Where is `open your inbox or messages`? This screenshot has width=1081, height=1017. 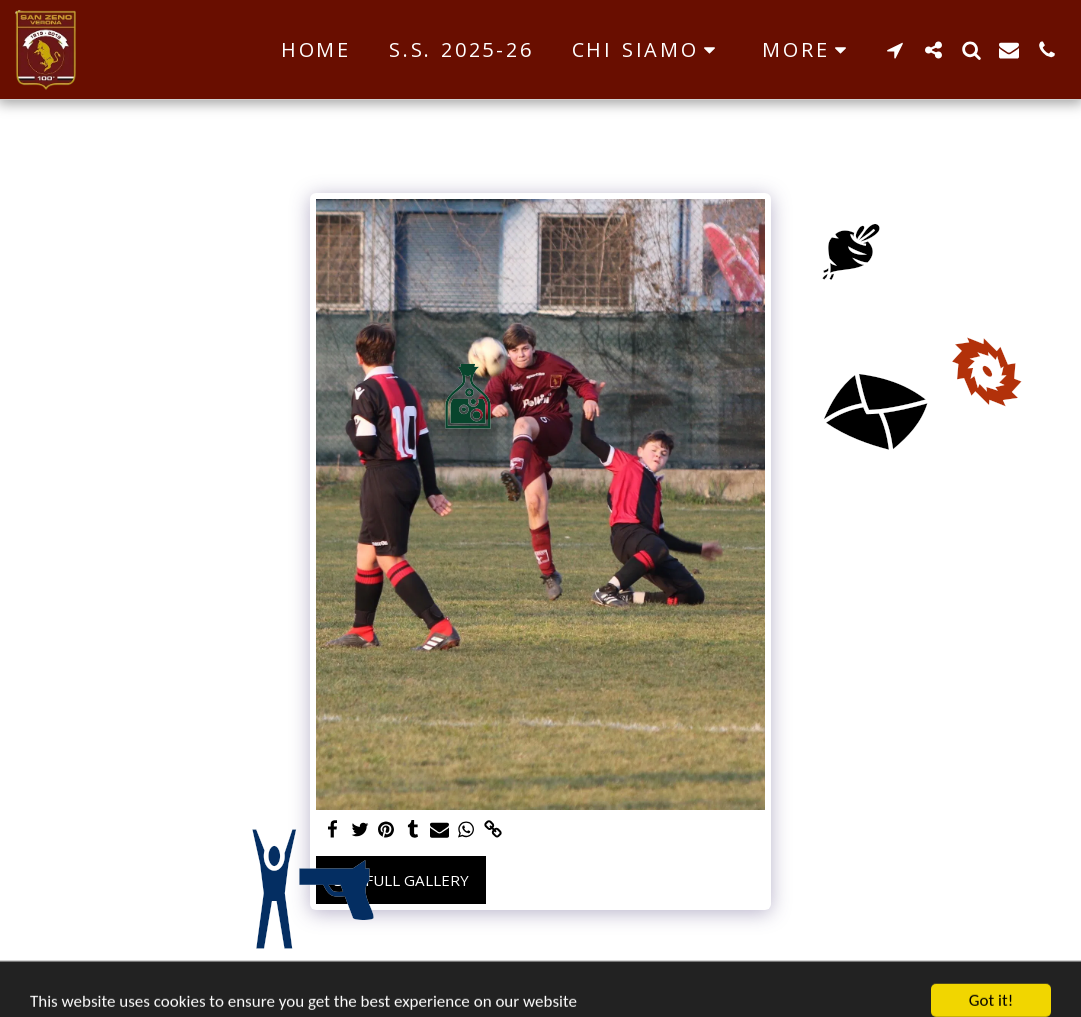
open your inbox or messages is located at coordinates (875, 413).